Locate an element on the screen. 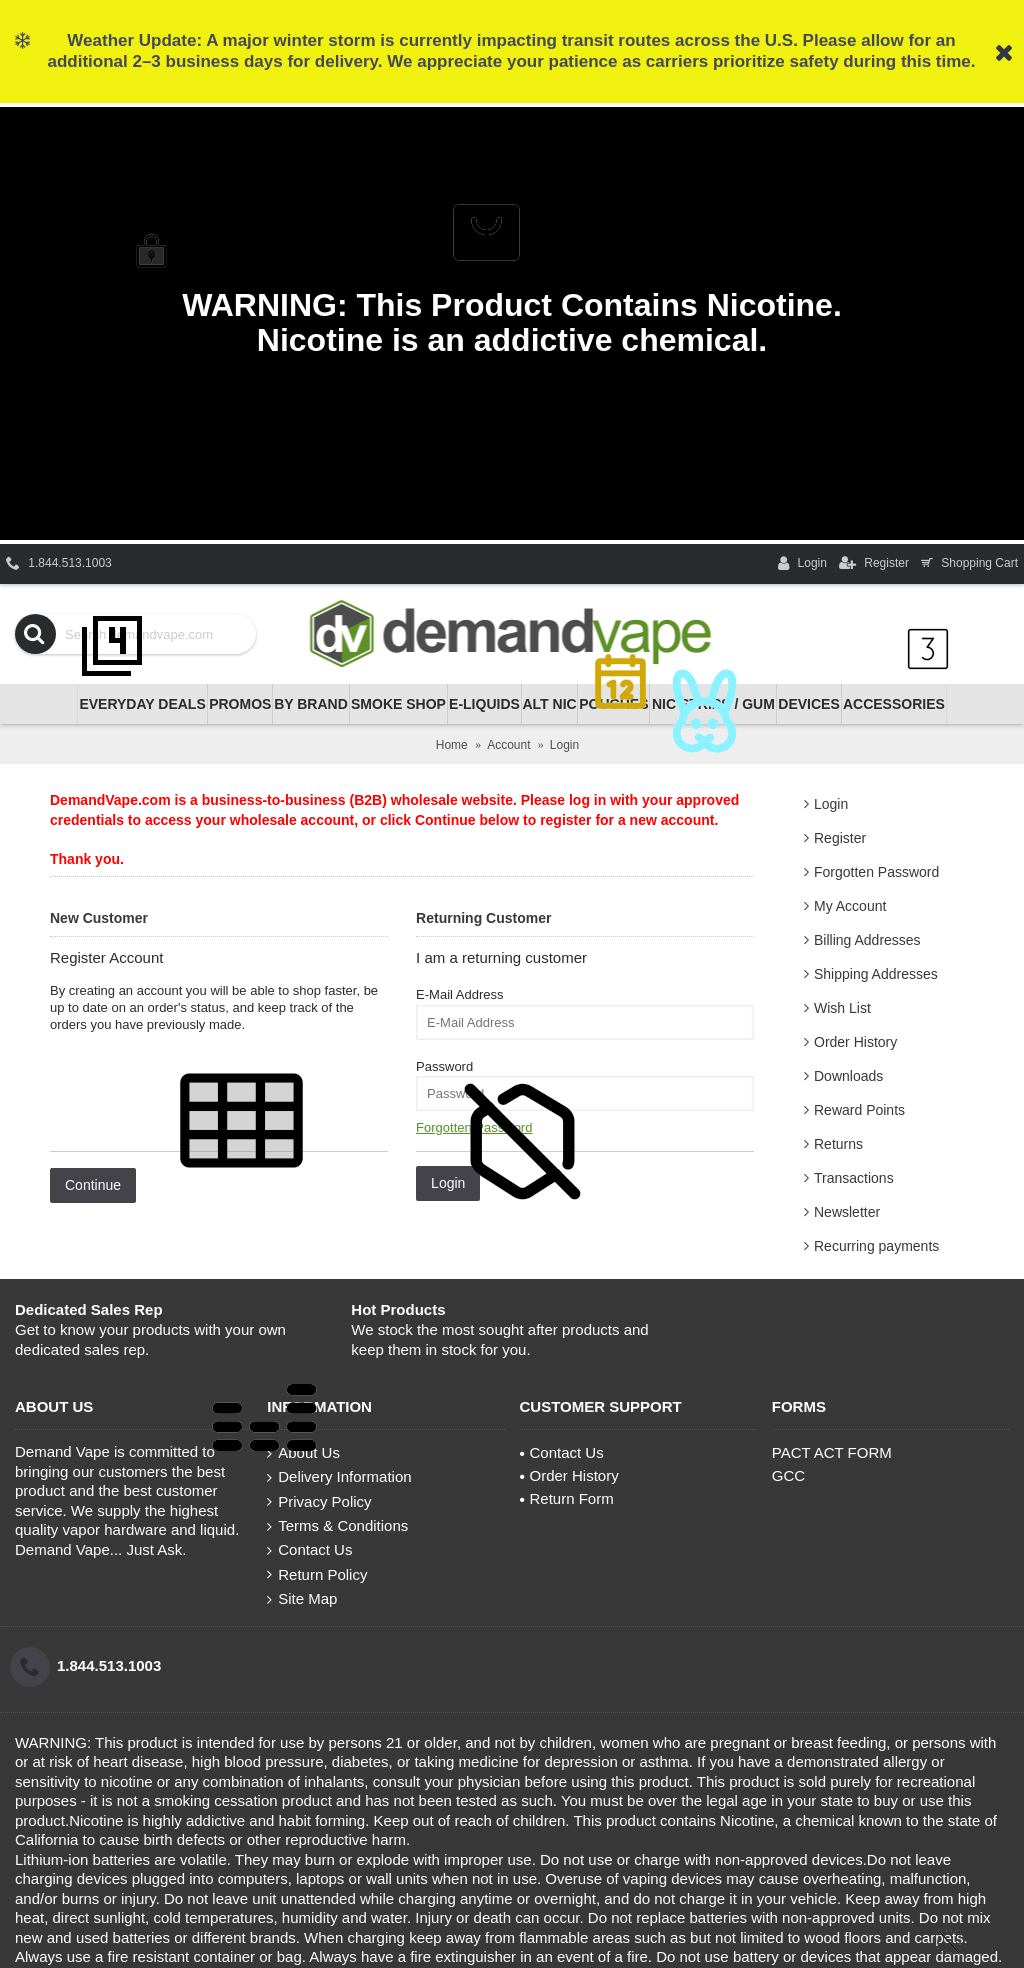  select filter option 4 is located at coordinates (112, 646).